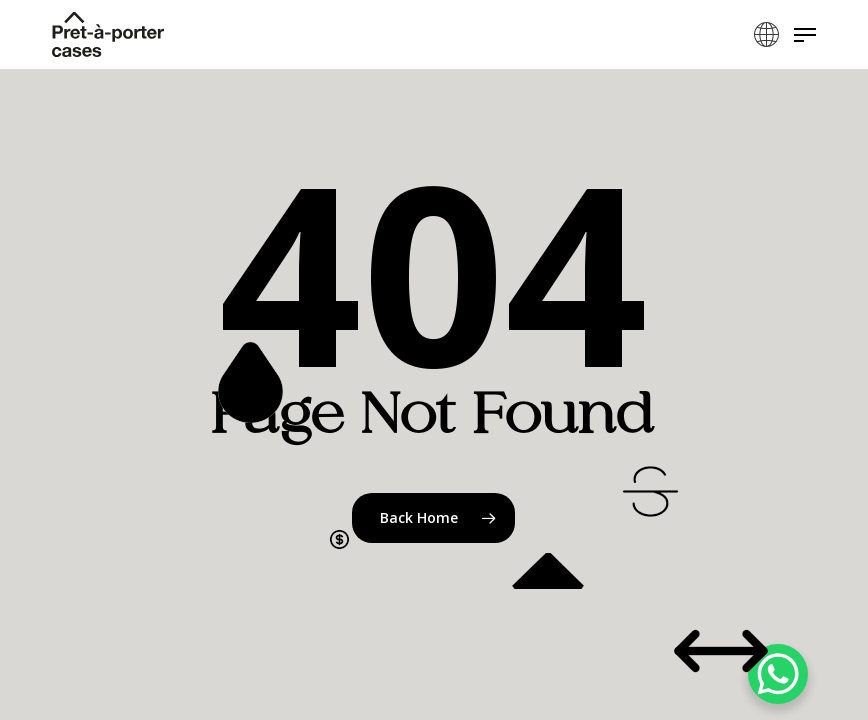  What do you see at coordinates (250, 382) in the screenshot?
I see `adjust water or hydration settings` at bounding box center [250, 382].